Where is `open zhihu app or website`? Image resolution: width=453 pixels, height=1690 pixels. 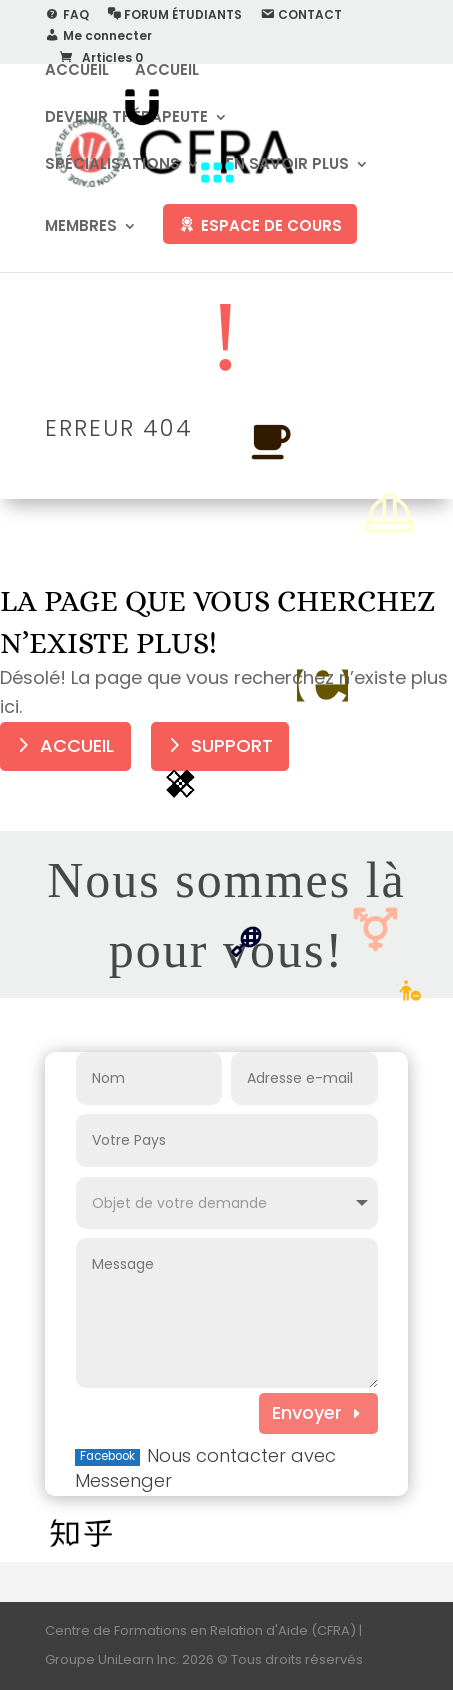
open zhihu app or website is located at coordinates (81, 1533).